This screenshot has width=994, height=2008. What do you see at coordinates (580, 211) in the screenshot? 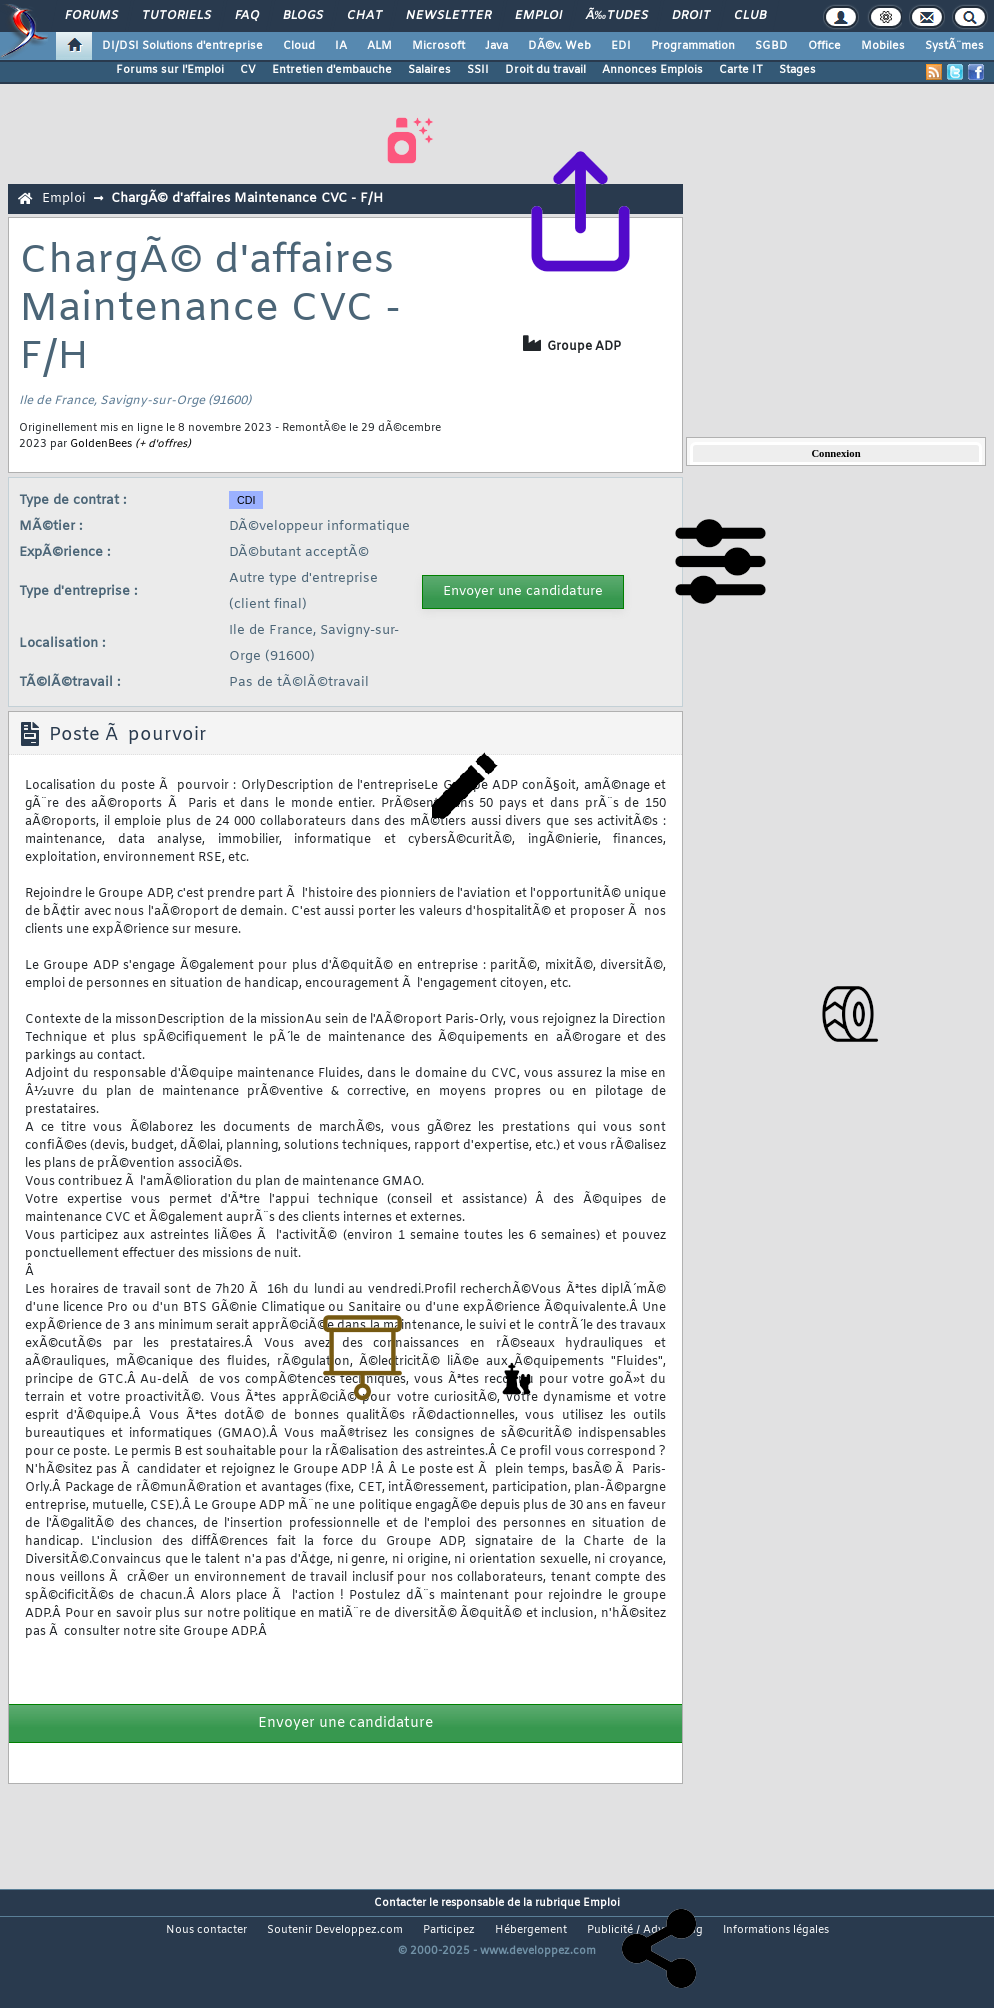
I see `share content to another app or platform` at bounding box center [580, 211].